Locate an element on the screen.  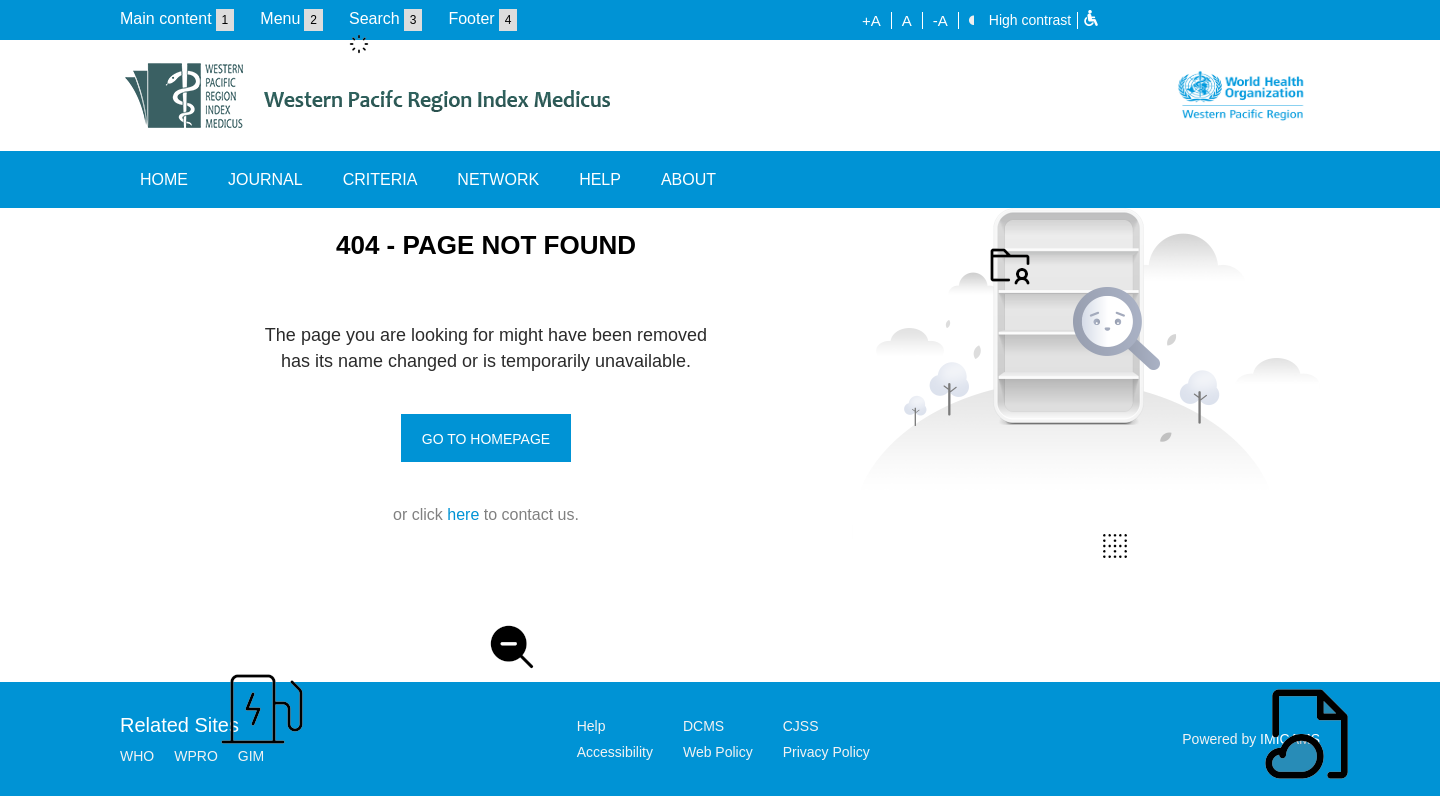
zoom out of the current view is located at coordinates (512, 647).